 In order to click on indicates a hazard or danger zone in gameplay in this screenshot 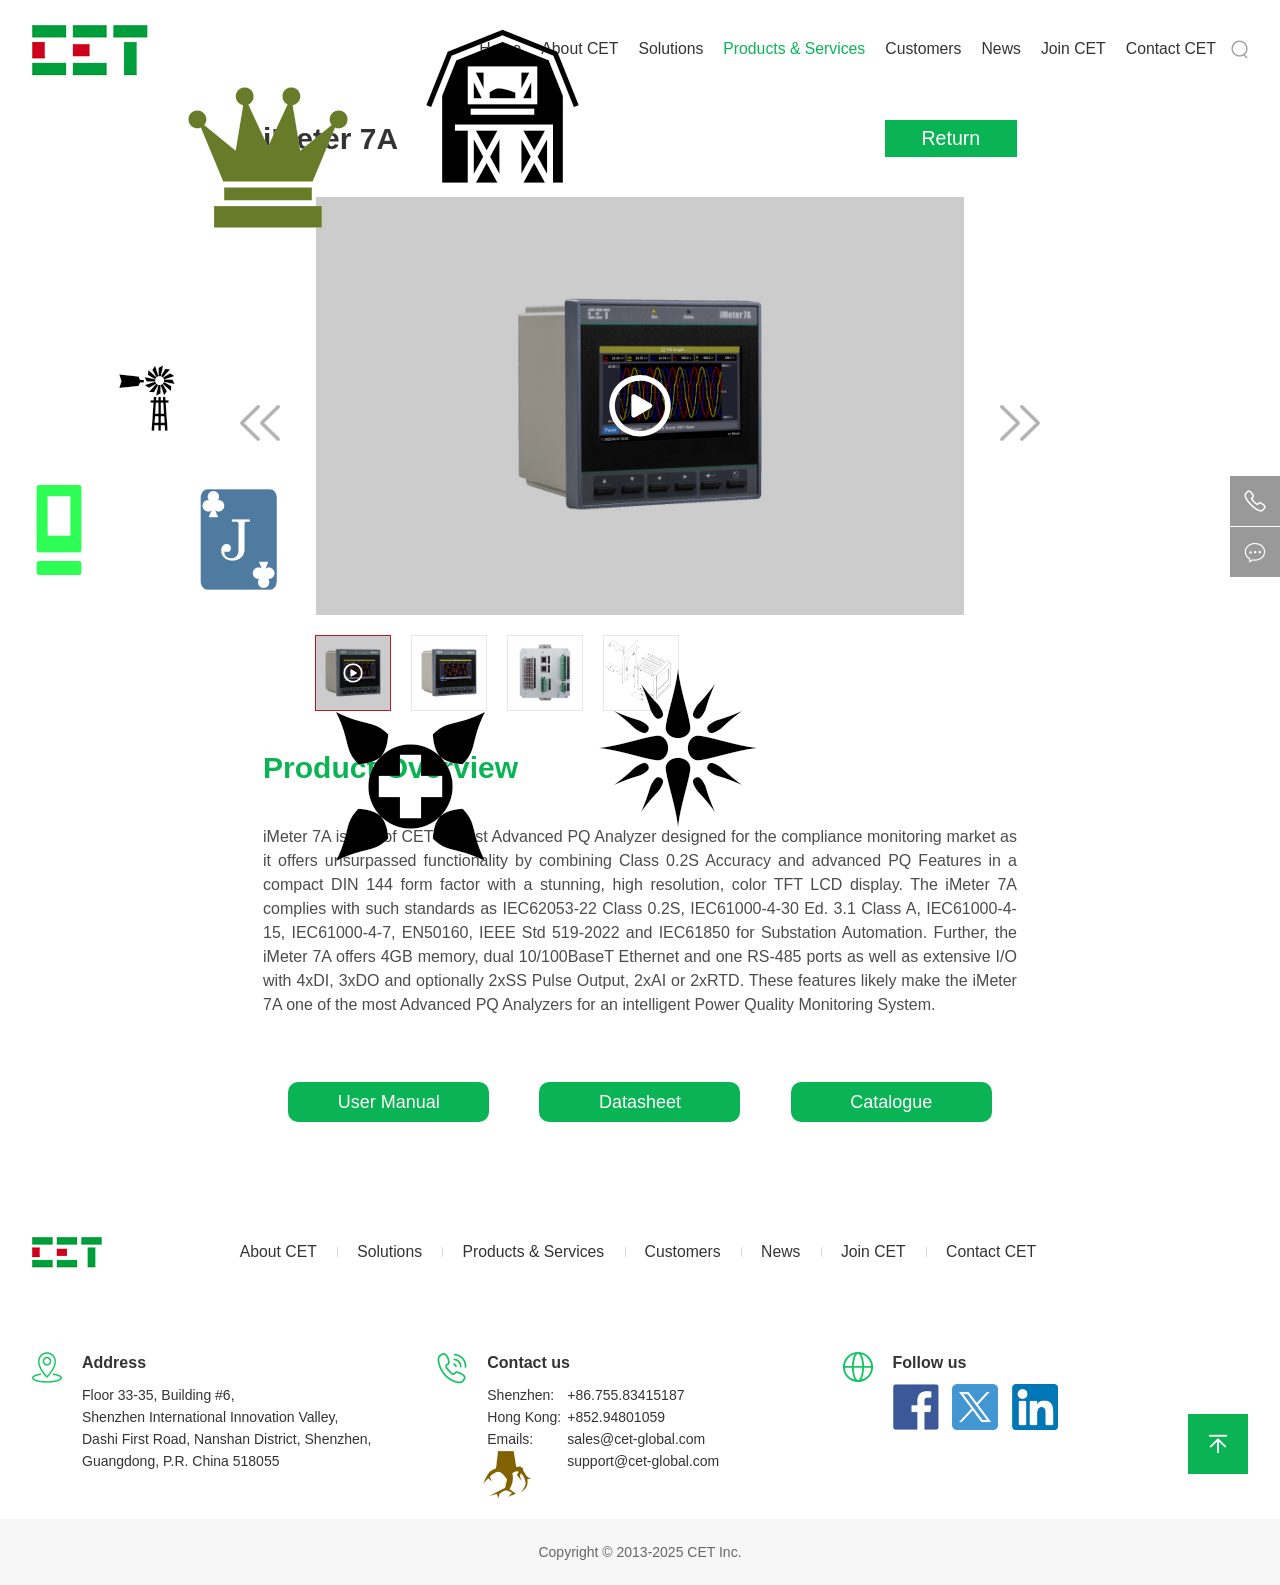, I will do `click(678, 748)`.